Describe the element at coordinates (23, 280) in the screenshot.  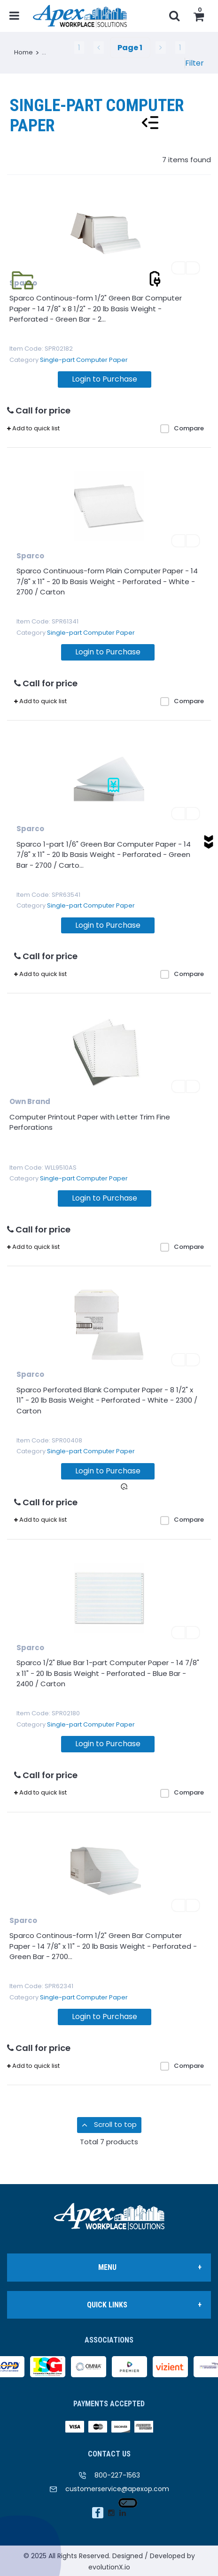
I see `access a password-protected folder` at that location.